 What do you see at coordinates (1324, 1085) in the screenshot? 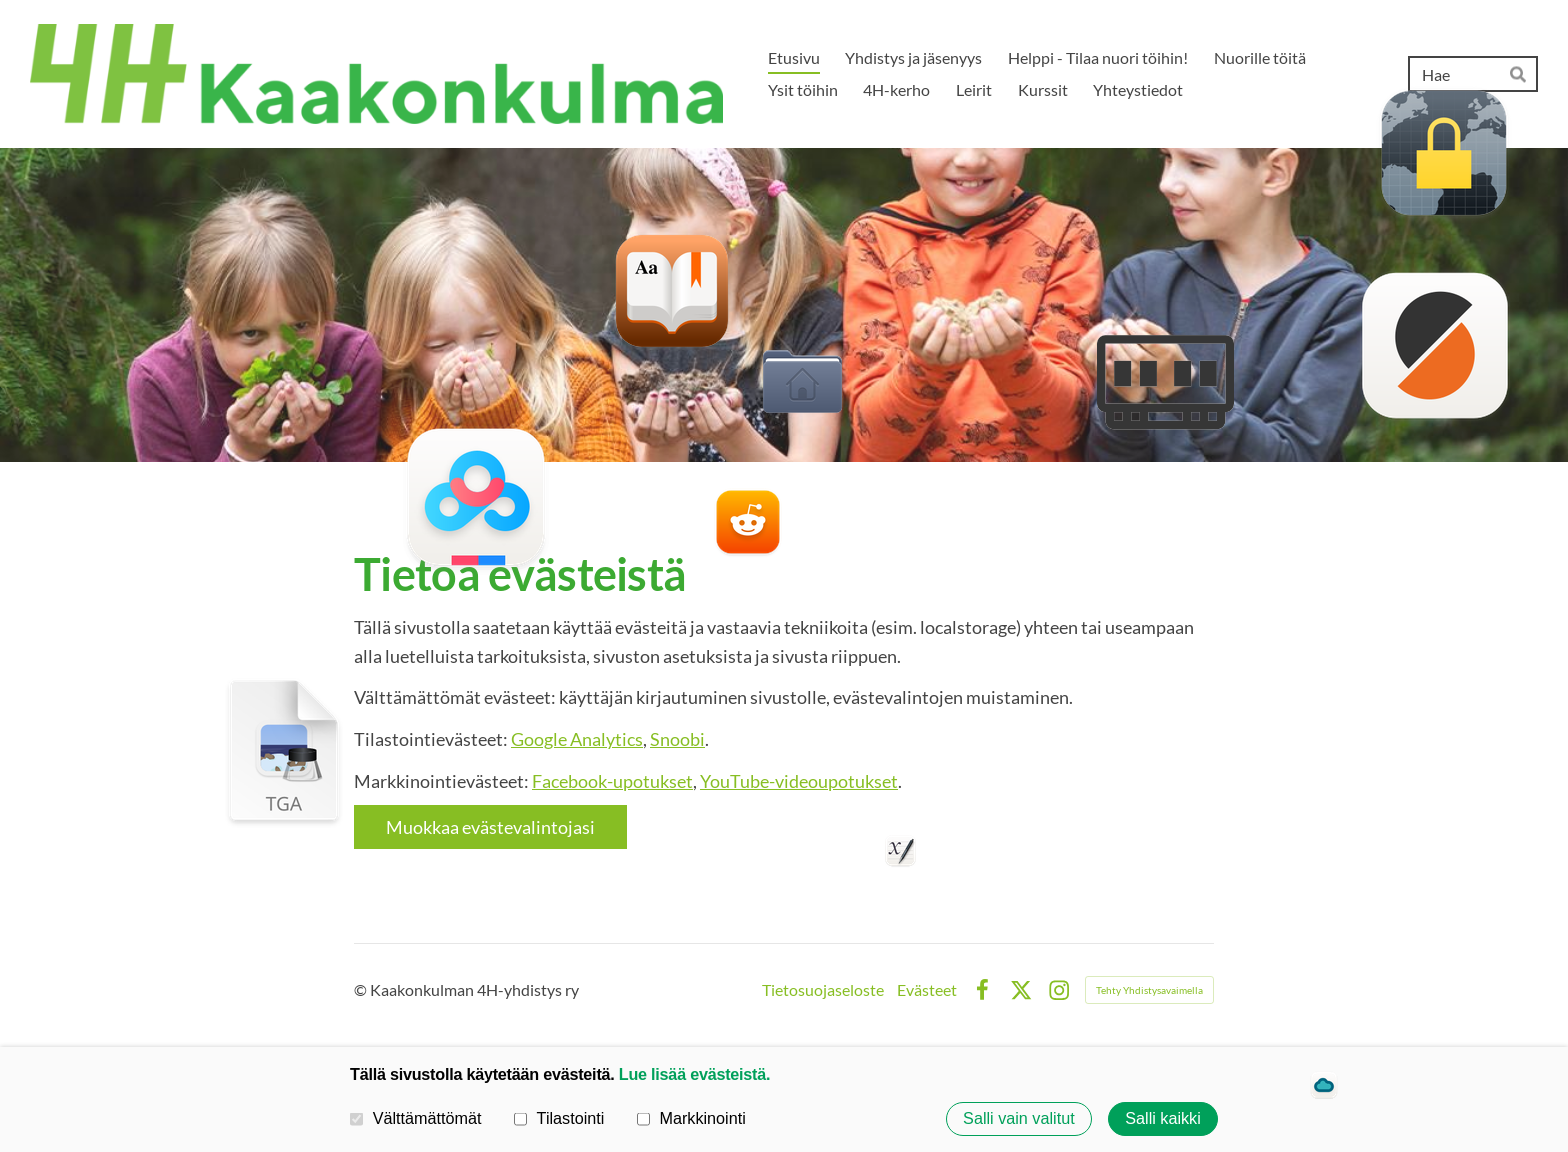
I see `launch airvpn application` at bounding box center [1324, 1085].